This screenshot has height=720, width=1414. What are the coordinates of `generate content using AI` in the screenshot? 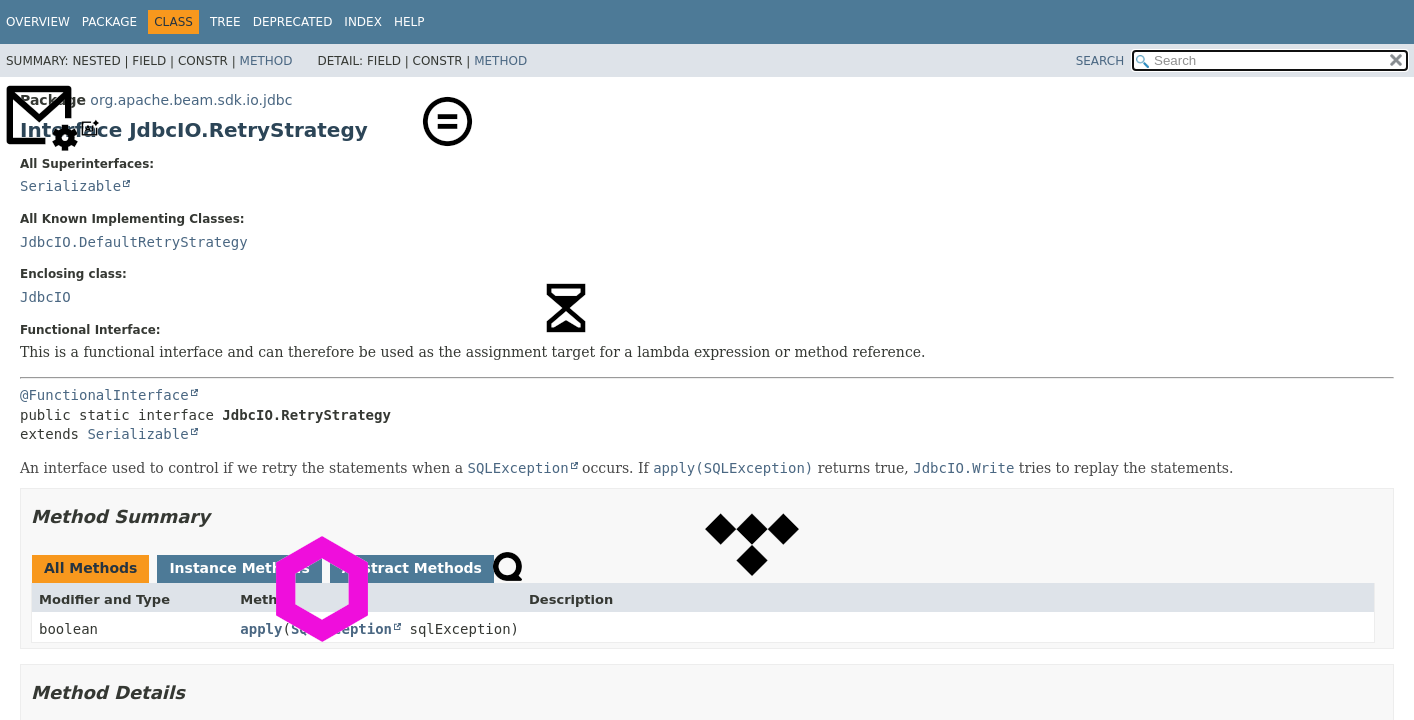 It's located at (89, 128).